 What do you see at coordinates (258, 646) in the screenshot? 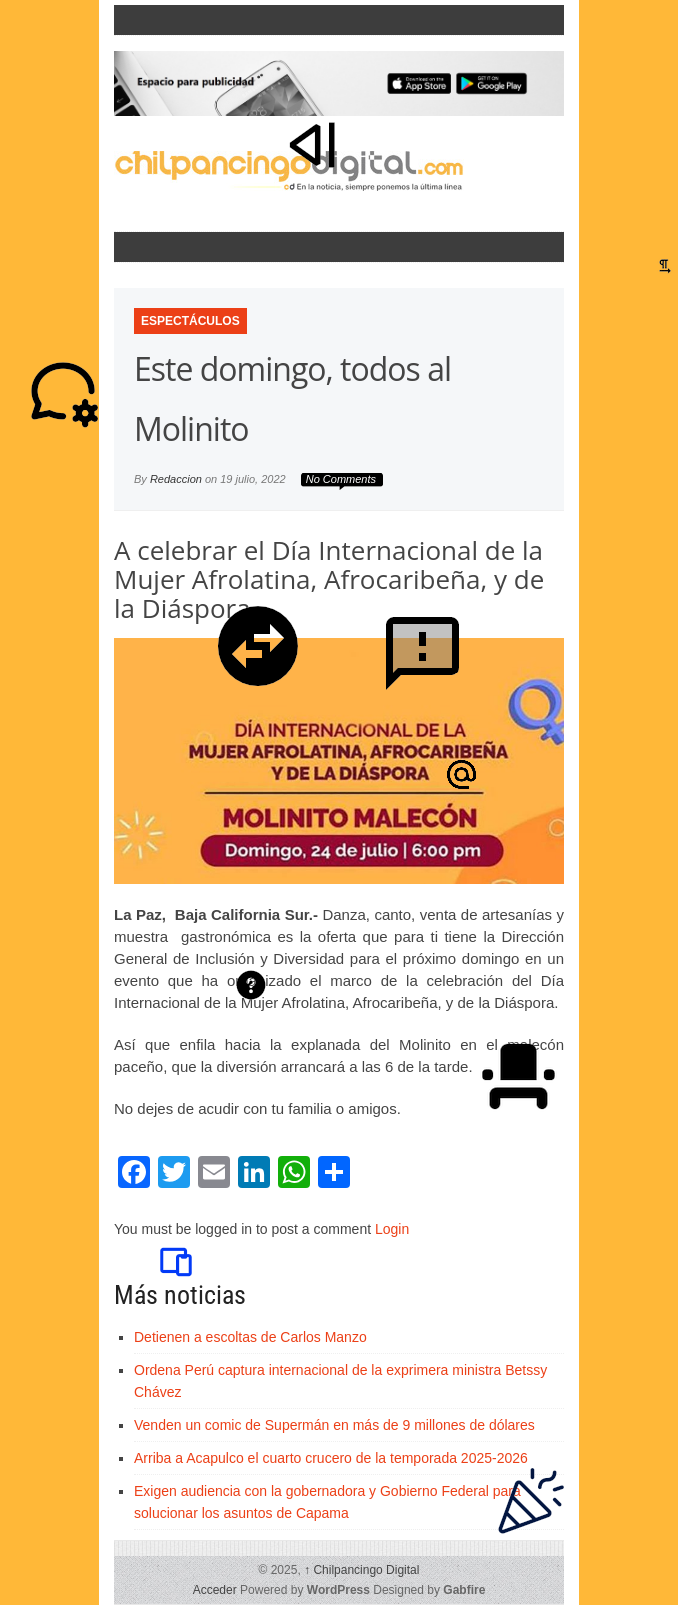
I see `swap or exchange items` at bounding box center [258, 646].